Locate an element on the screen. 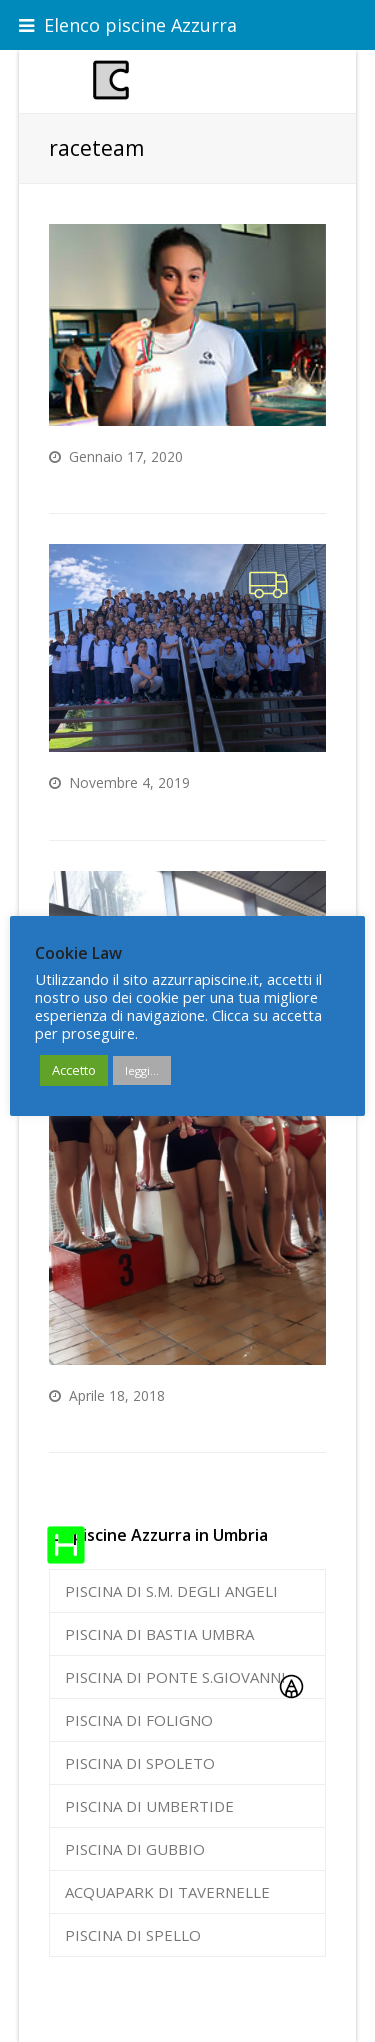 The width and height of the screenshot is (375, 2042). format text as a heading is located at coordinates (66, 1545).